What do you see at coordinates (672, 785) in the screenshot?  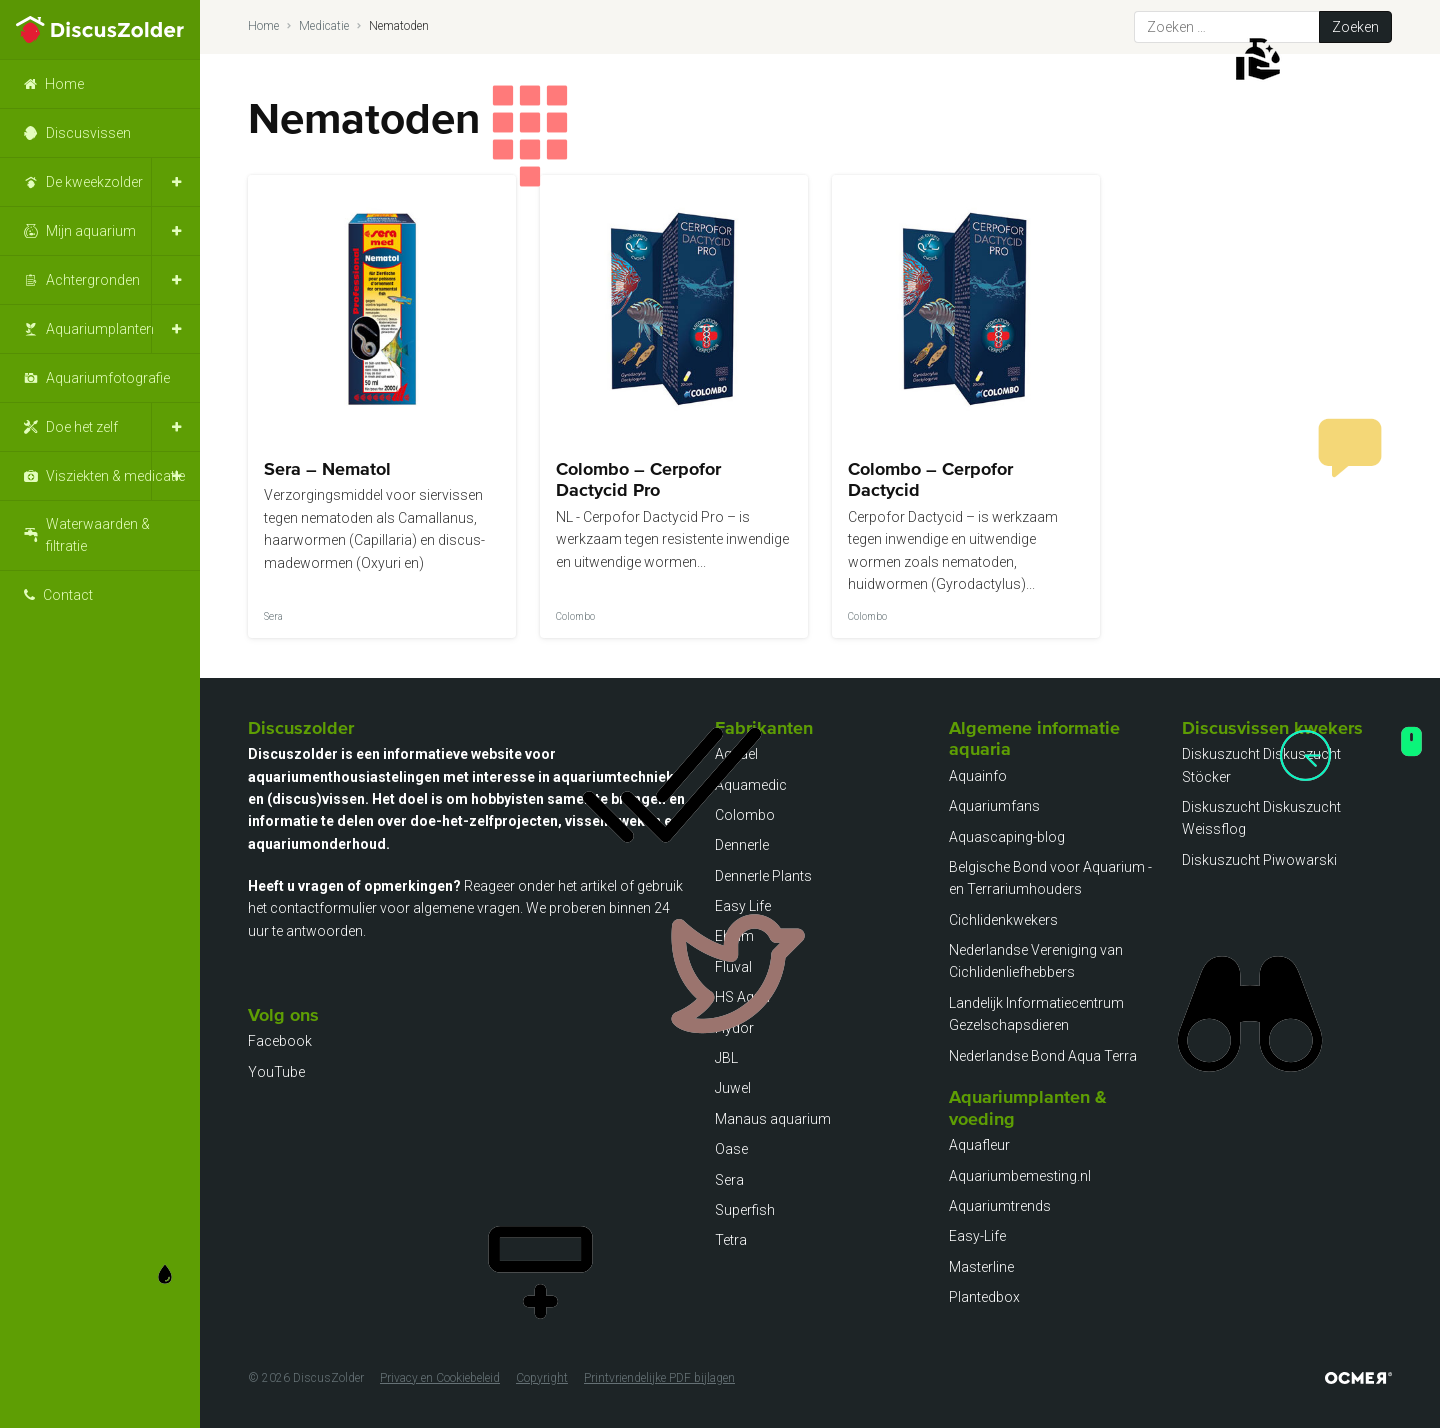 I see `indicates message has been read` at bounding box center [672, 785].